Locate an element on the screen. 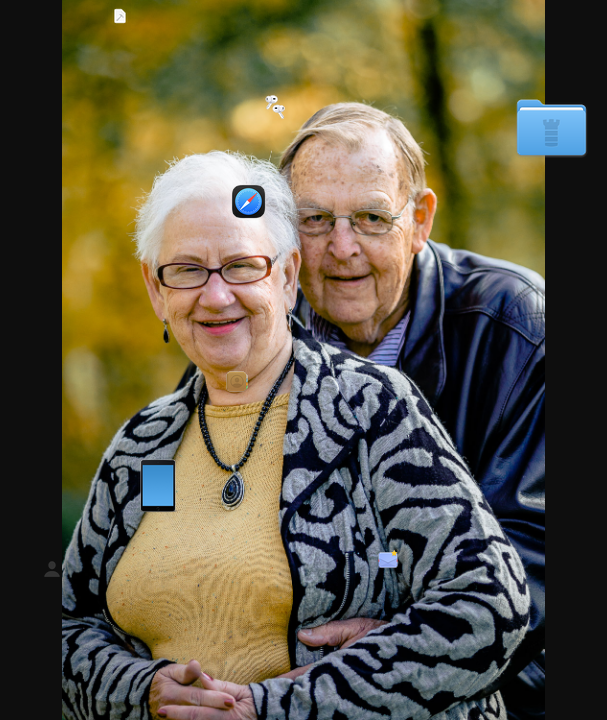 The height and width of the screenshot is (720, 607). guest user account is located at coordinates (52, 569).